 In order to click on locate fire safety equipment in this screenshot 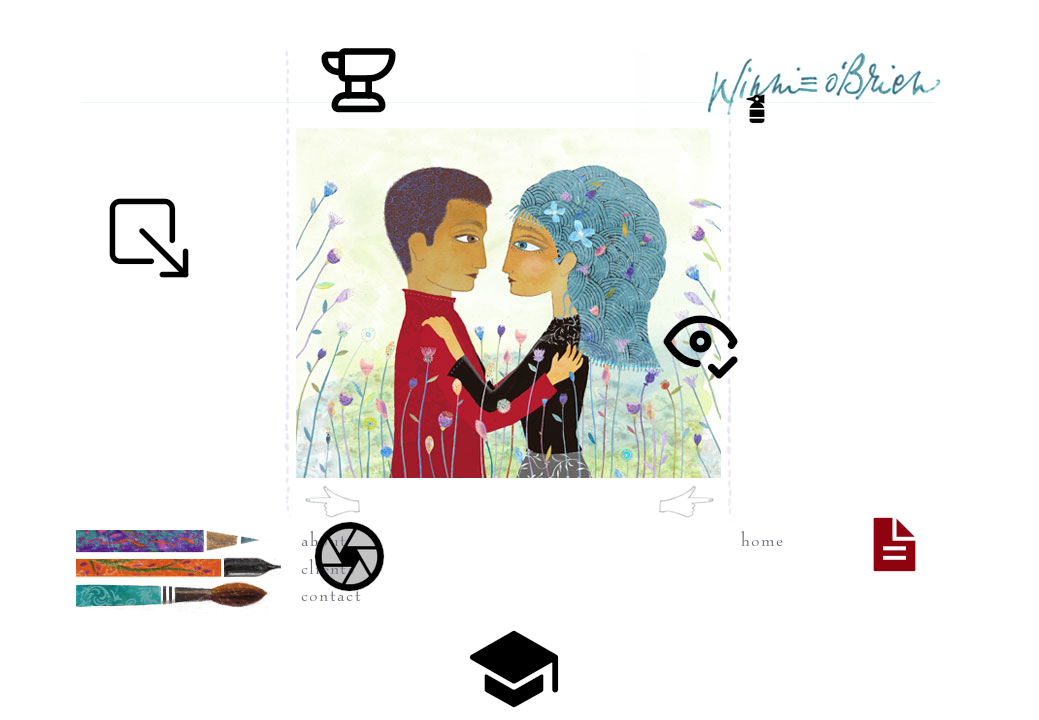, I will do `click(757, 108)`.